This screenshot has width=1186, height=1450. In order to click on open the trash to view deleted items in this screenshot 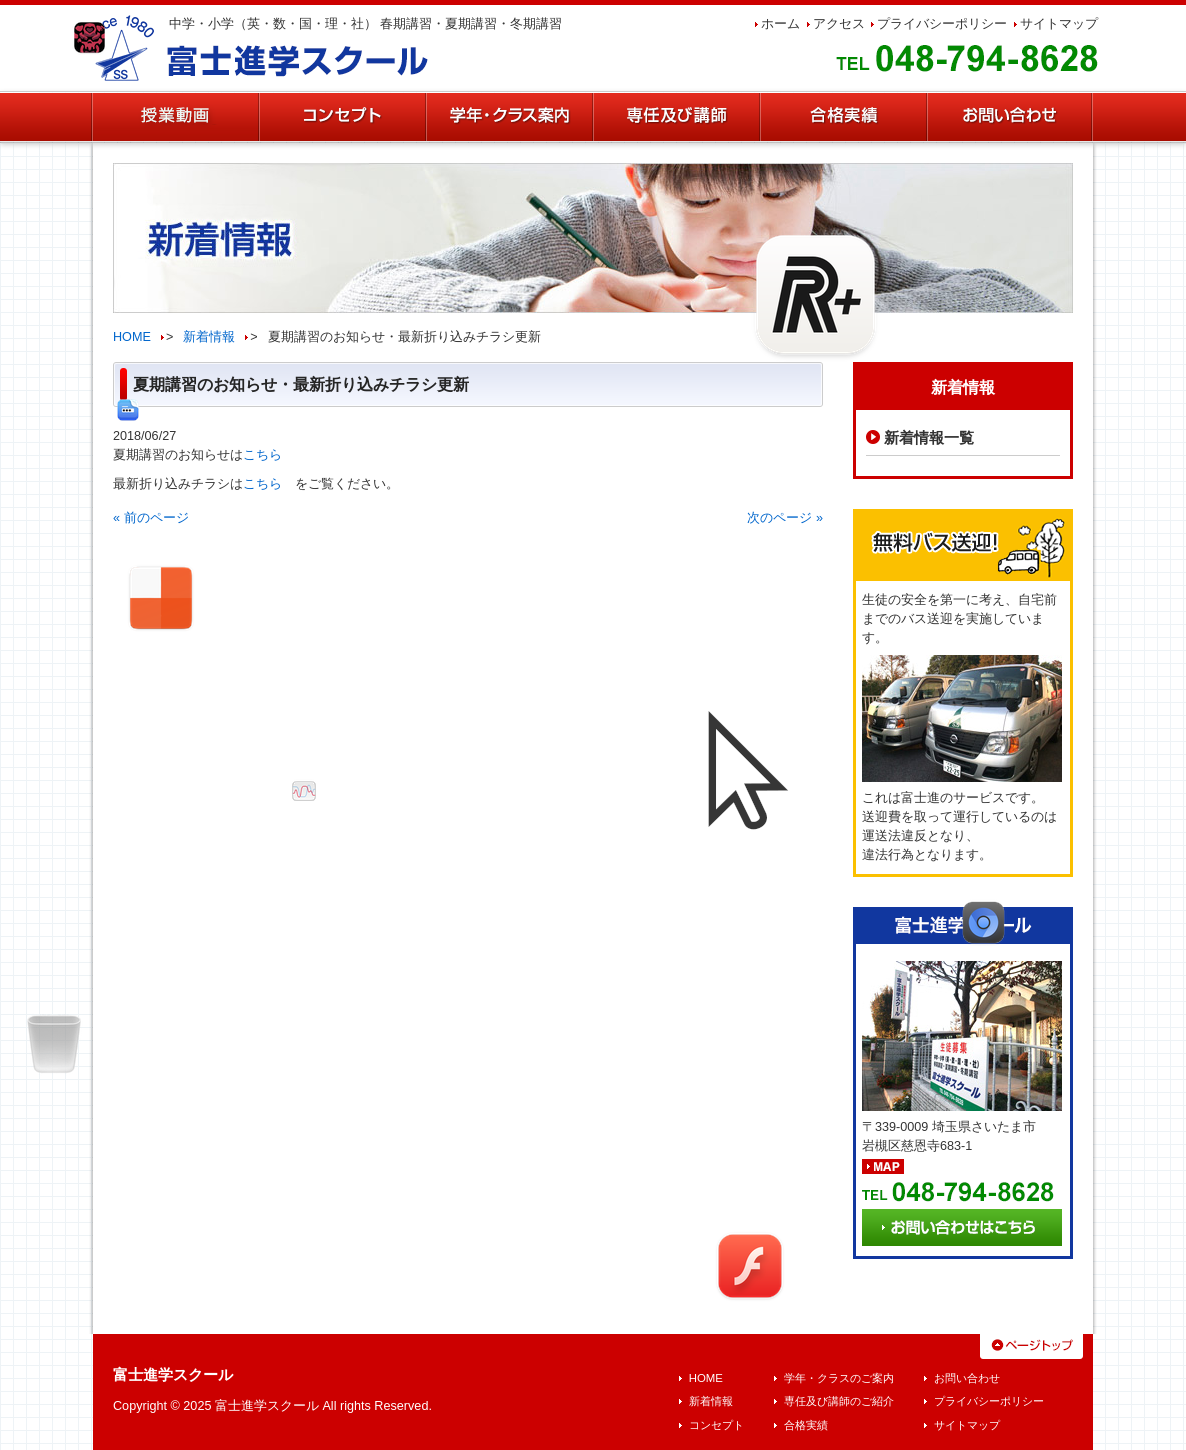, I will do `click(54, 1043)`.